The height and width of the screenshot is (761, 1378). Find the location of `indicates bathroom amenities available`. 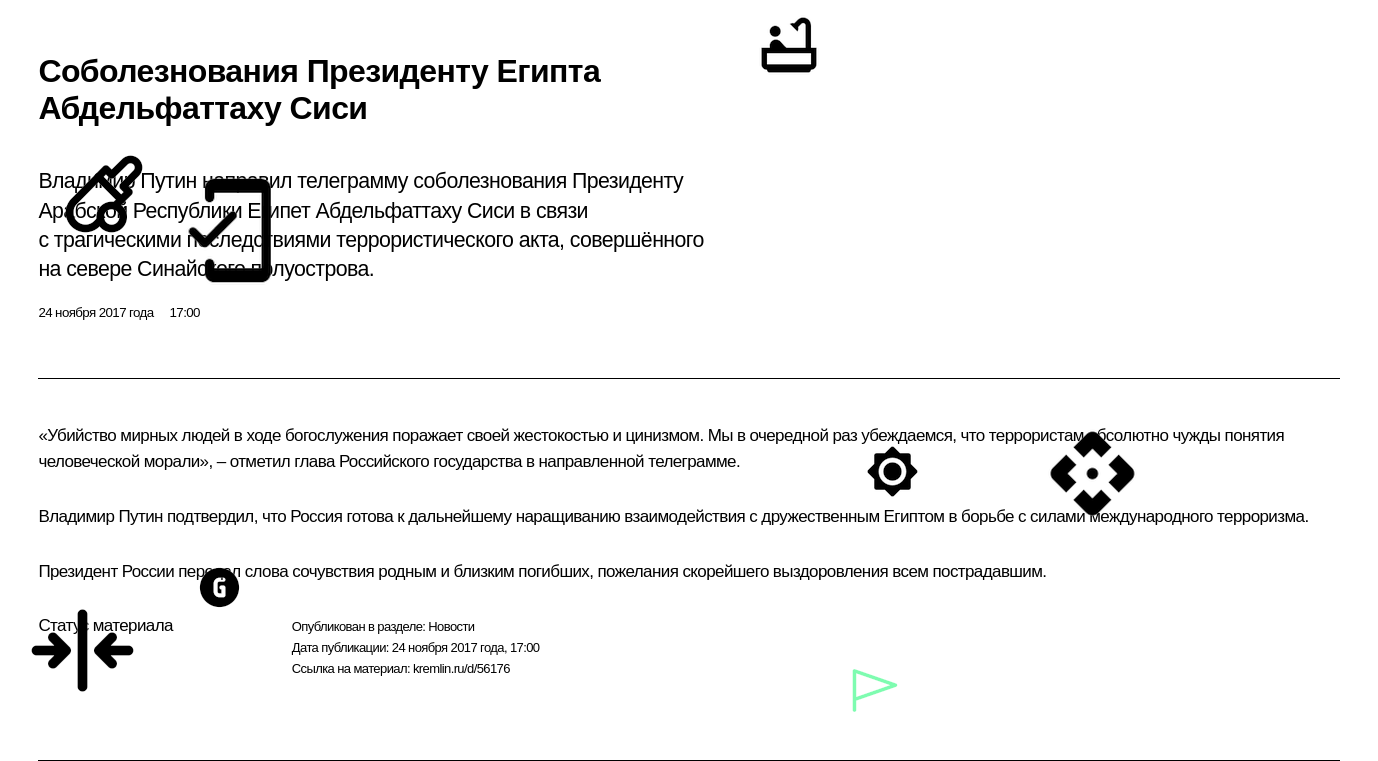

indicates bathroom amenities available is located at coordinates (789, 45).